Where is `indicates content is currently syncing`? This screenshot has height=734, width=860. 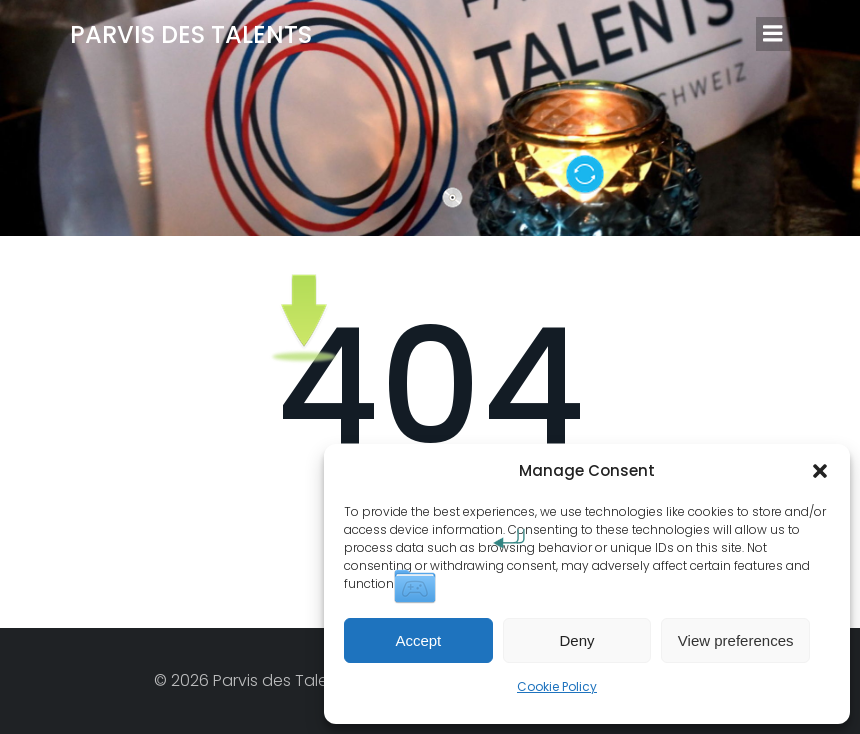
indicates content is currently syncing is located at coordinates (585, 174).